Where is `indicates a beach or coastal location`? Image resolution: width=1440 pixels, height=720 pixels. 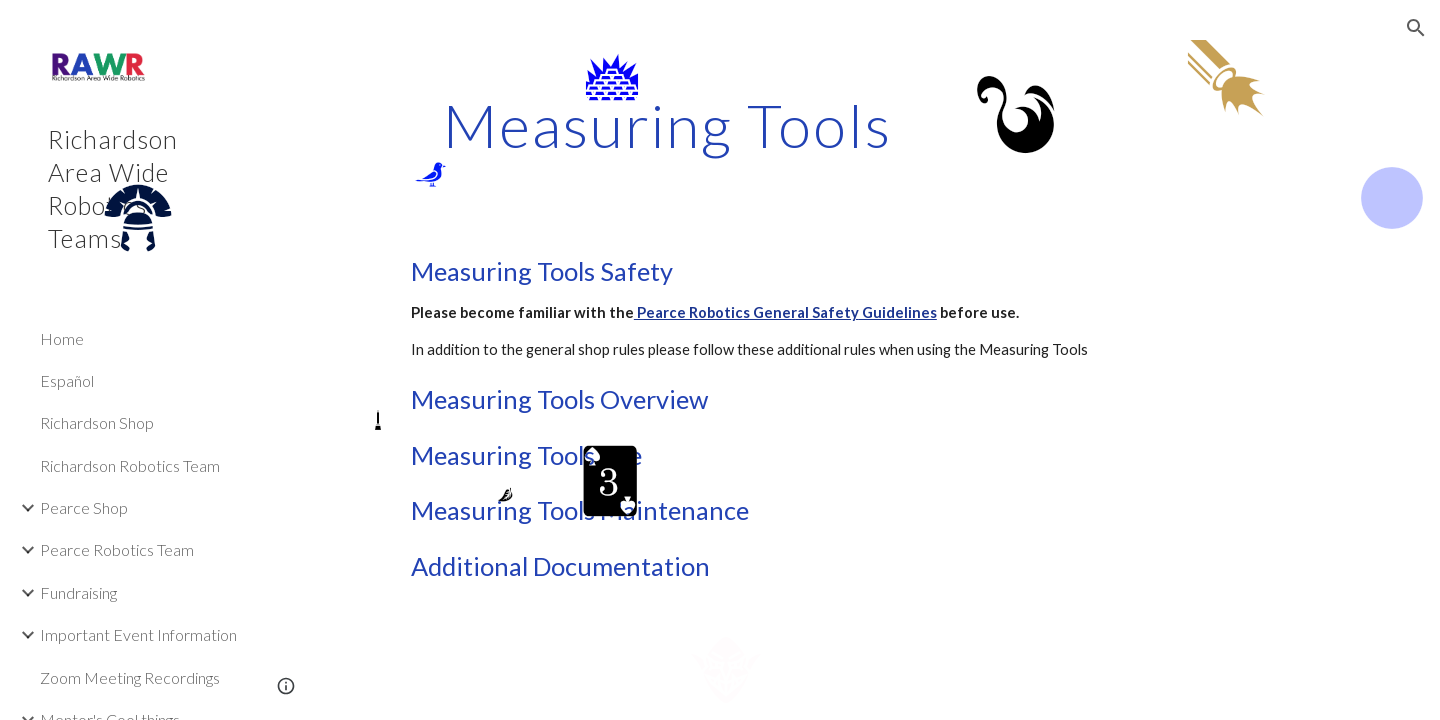 indicates a beach or coastal location is located at coordinates (430, 174).